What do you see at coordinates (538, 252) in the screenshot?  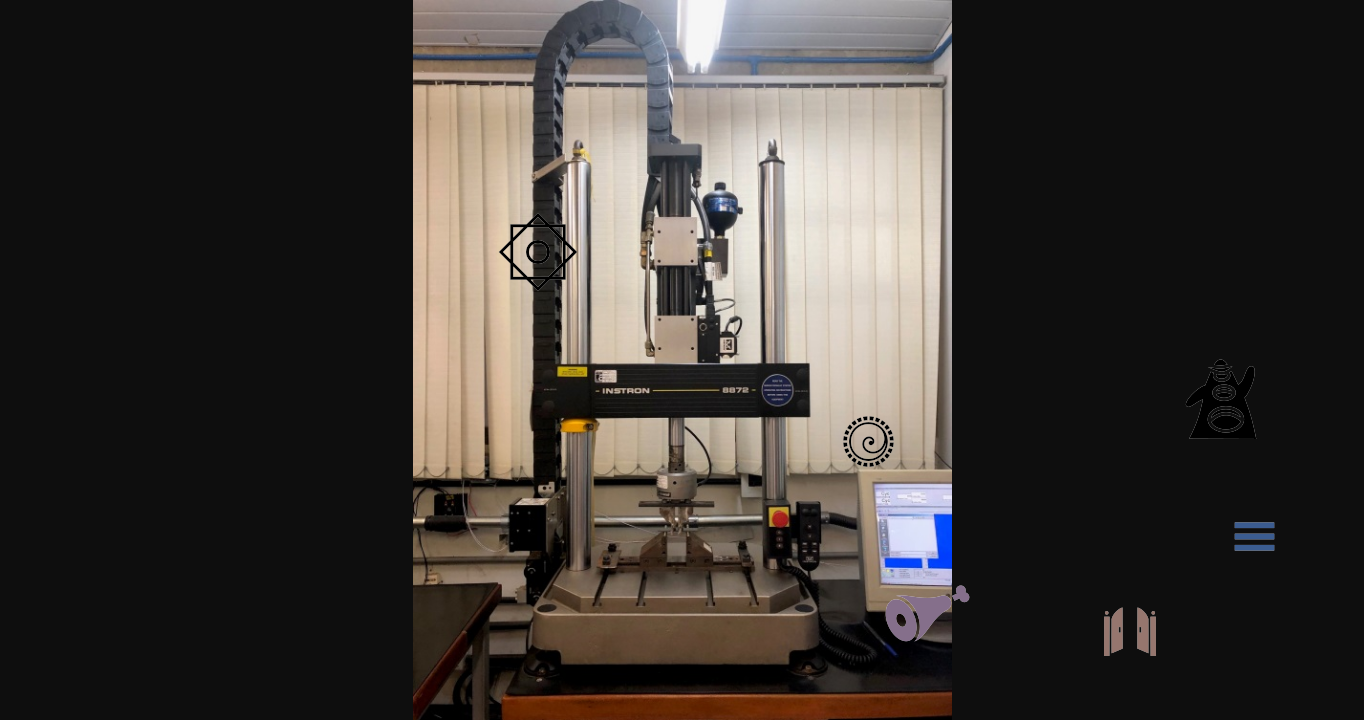 I see `indicates islamic content or quranic section marker` at bounding box center [538, 252].